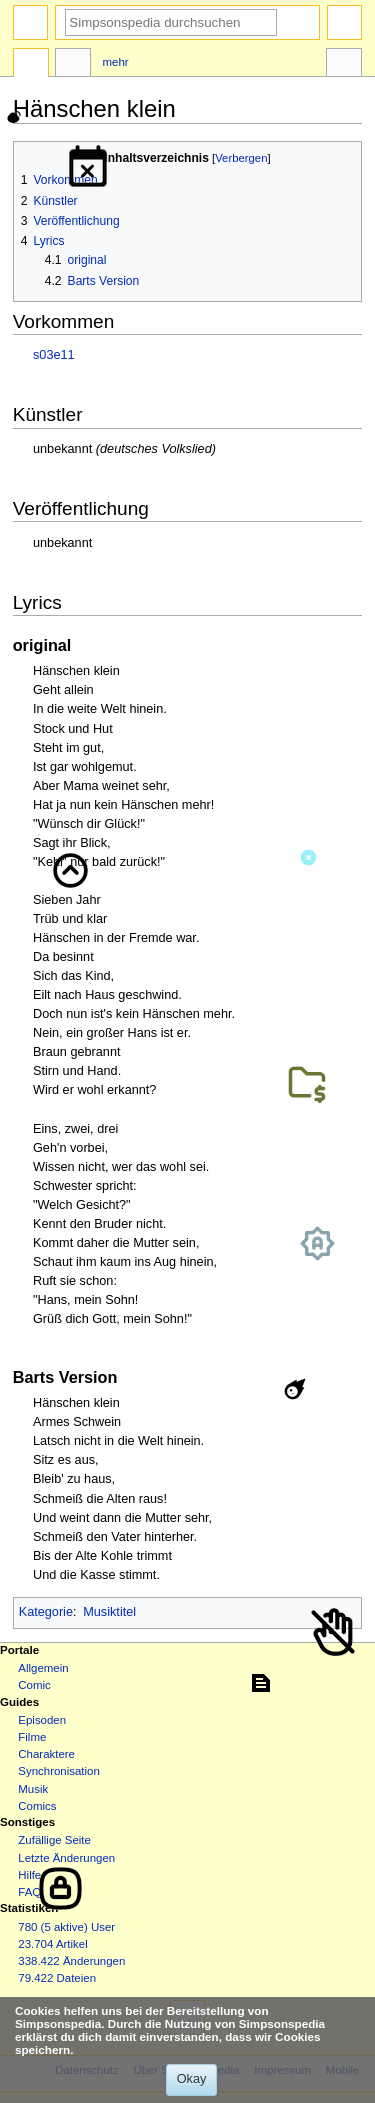 Image resolution: width=375 pixels, height=2103 pixels. I want to click on close or dismiss a dialog, so click(308, 857).